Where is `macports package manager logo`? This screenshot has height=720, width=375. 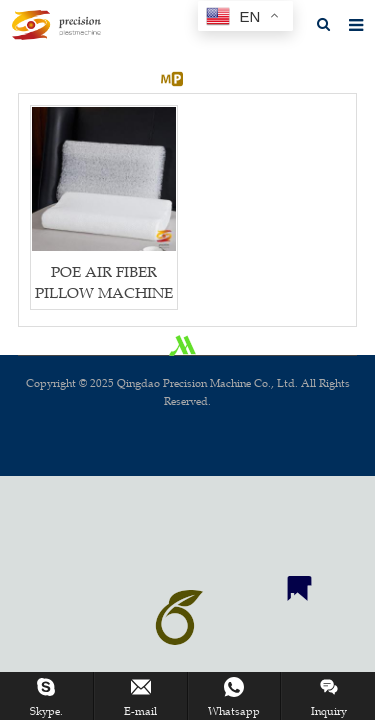
macports package manager logo is located at coordinates (172, 79).